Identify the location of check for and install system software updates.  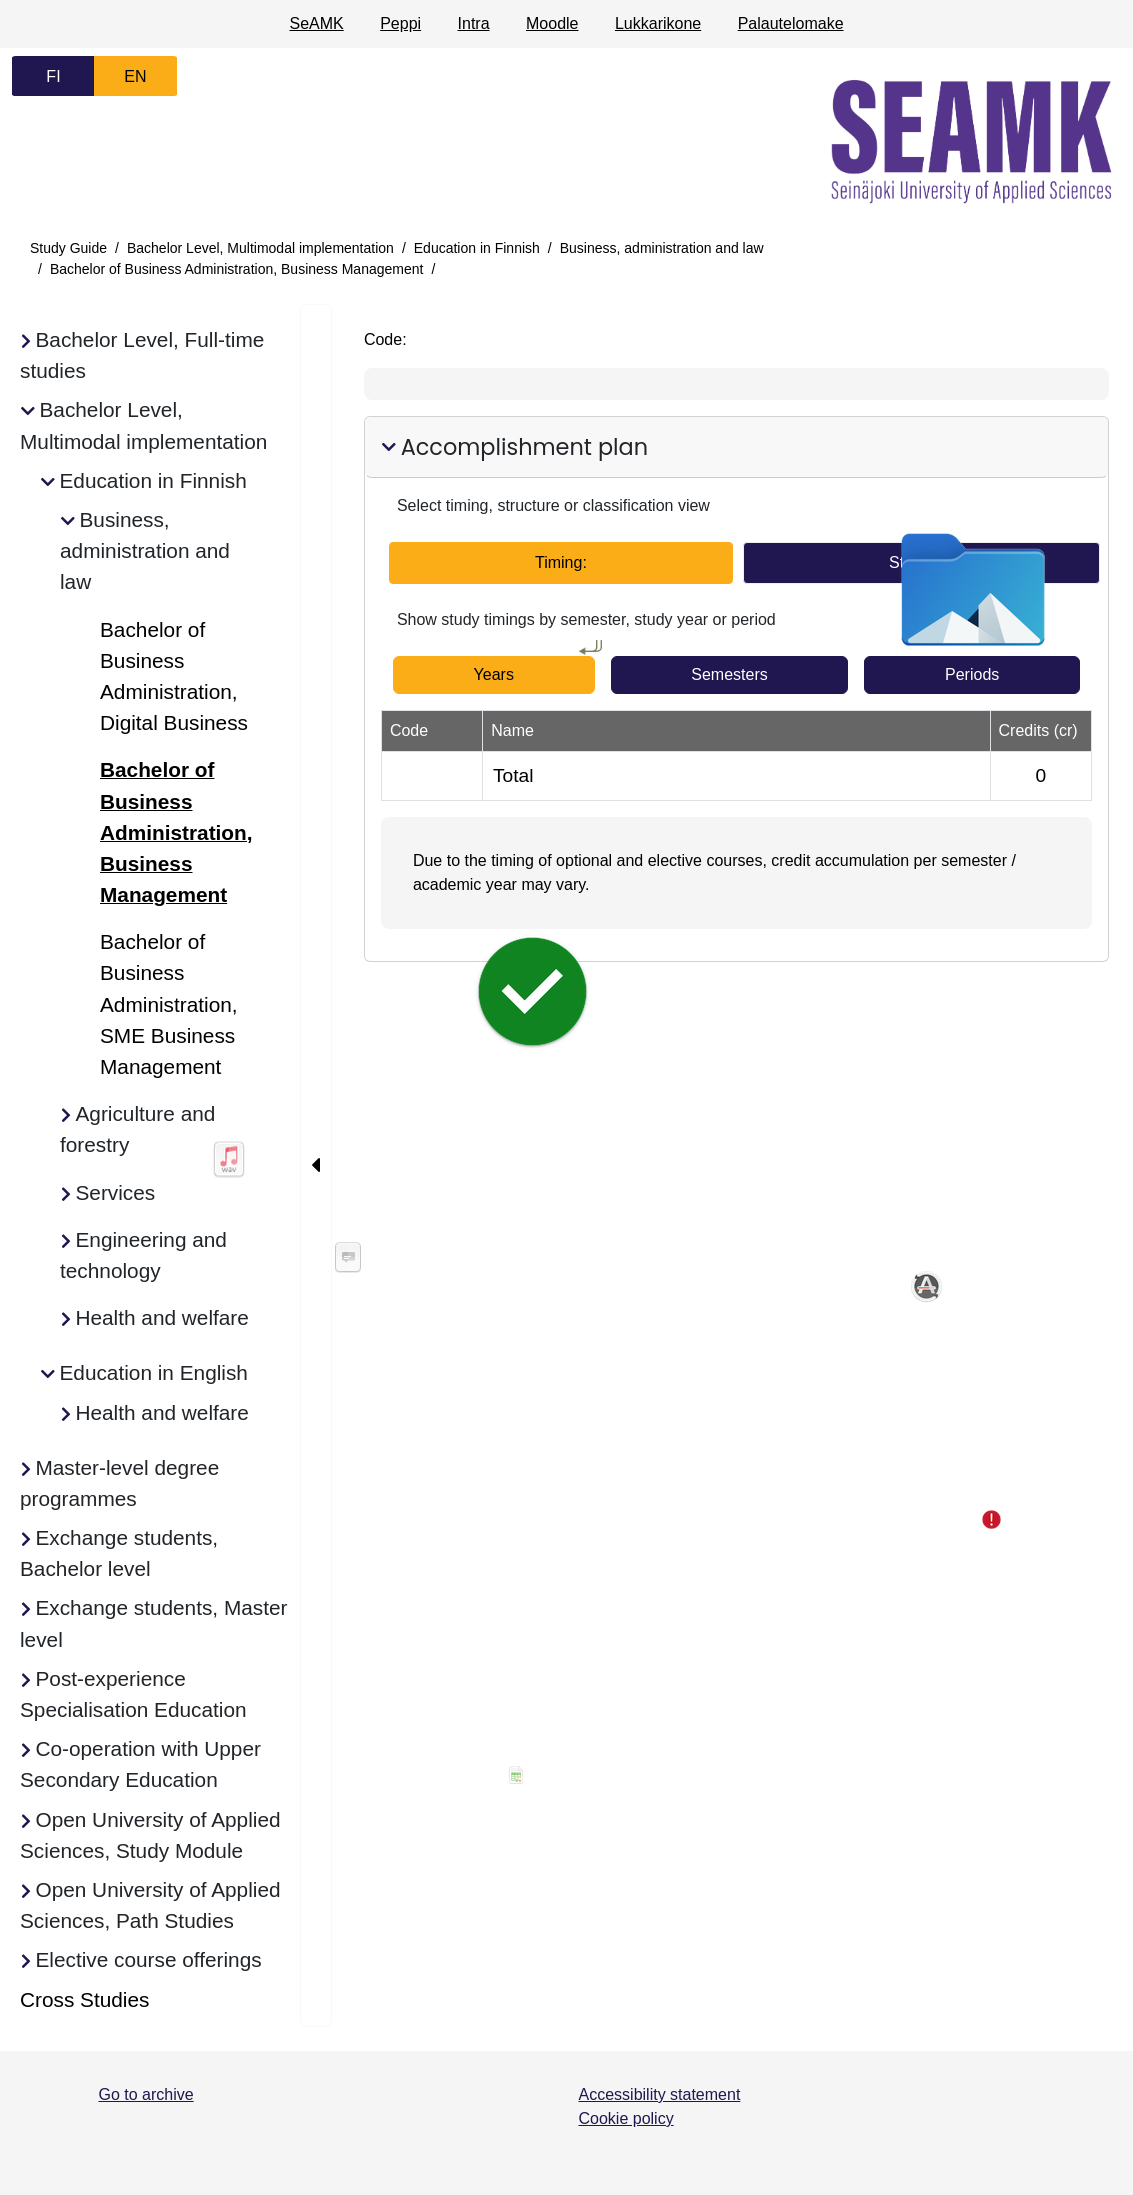
(926, 1286).